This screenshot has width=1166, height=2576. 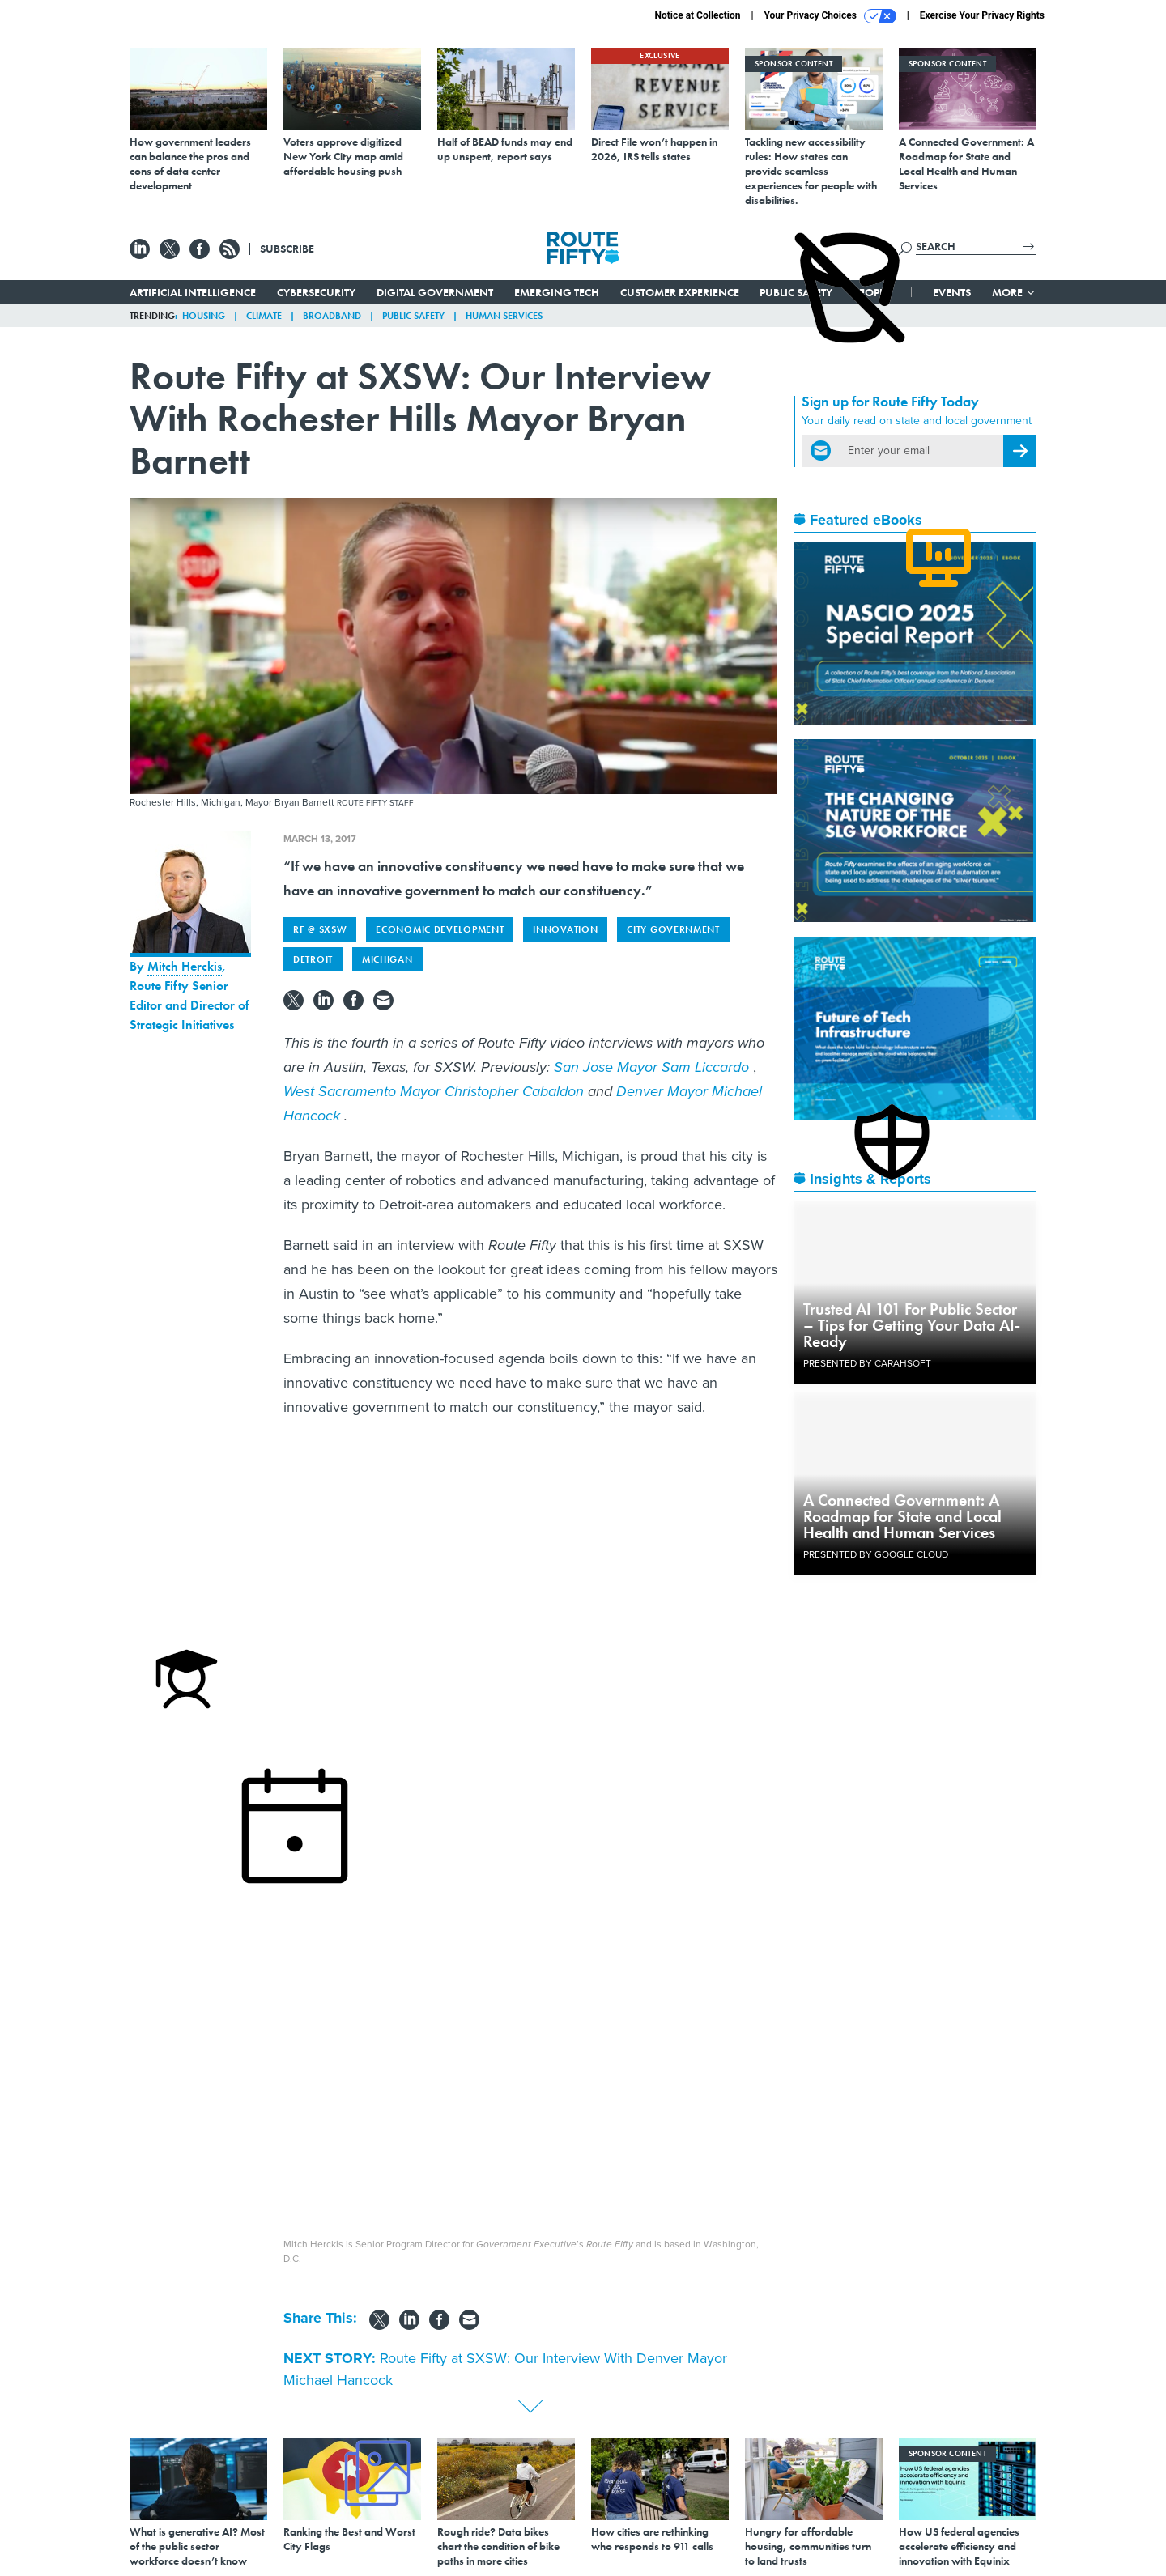 What do you see at coordinates (938, 558) in the screenshot?
I see `view desktop analytics dashboard` at bounding box center [938, 558].